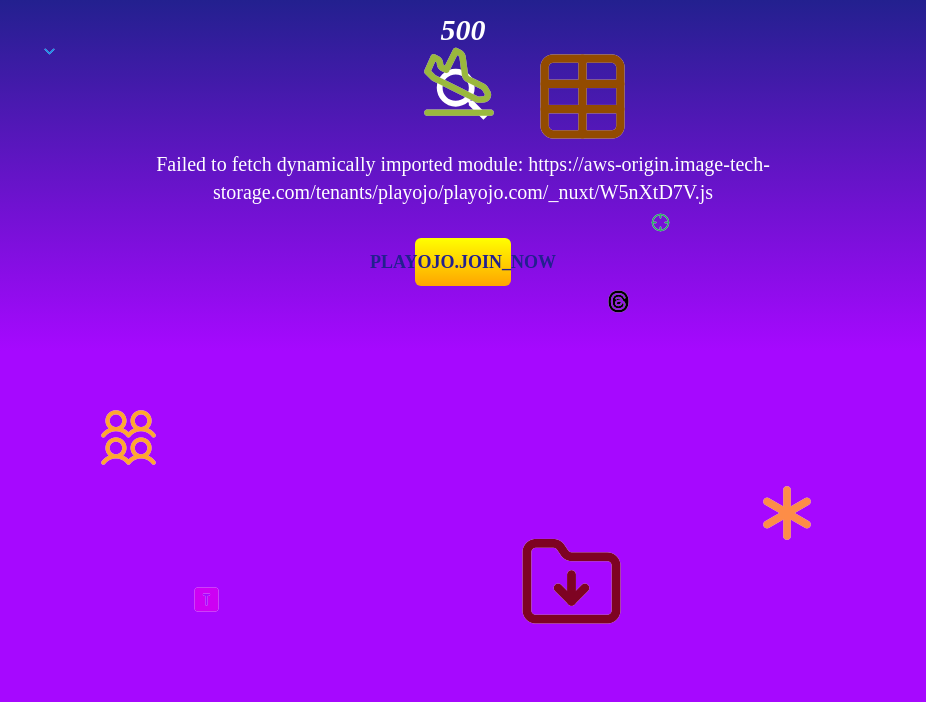  I want to click on expand a dropdown menu or section, so click(49, 51).